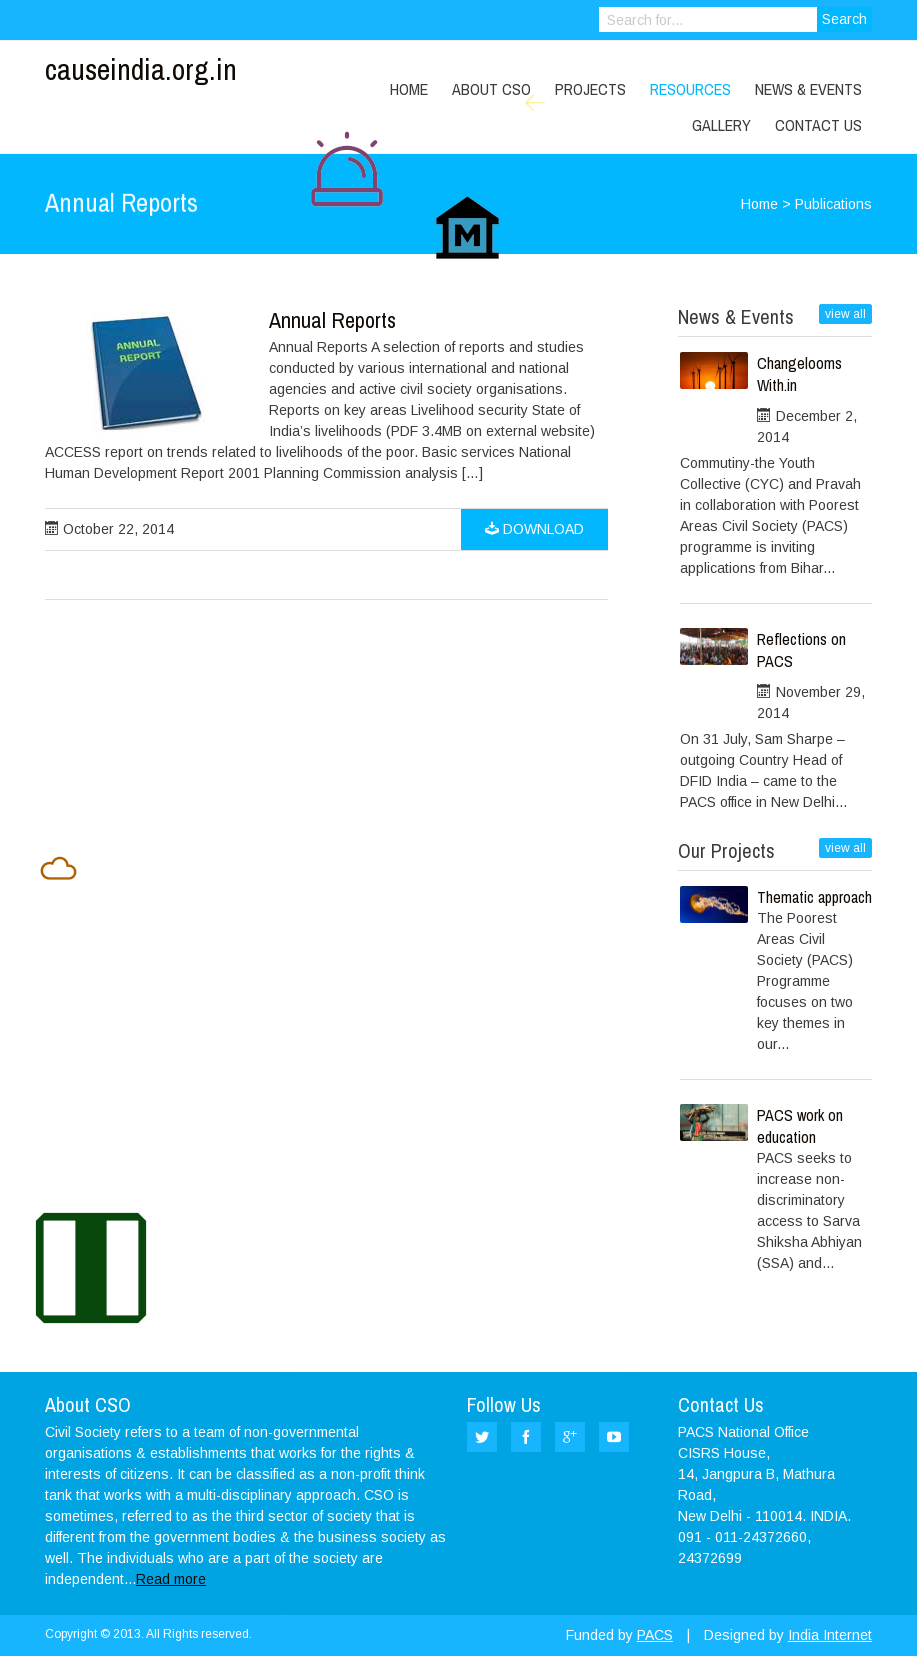  What do you see at coordinates (347, 176) in the screenshot?
I see `emergency alert or warning notification` at bounding box center [347, 176].